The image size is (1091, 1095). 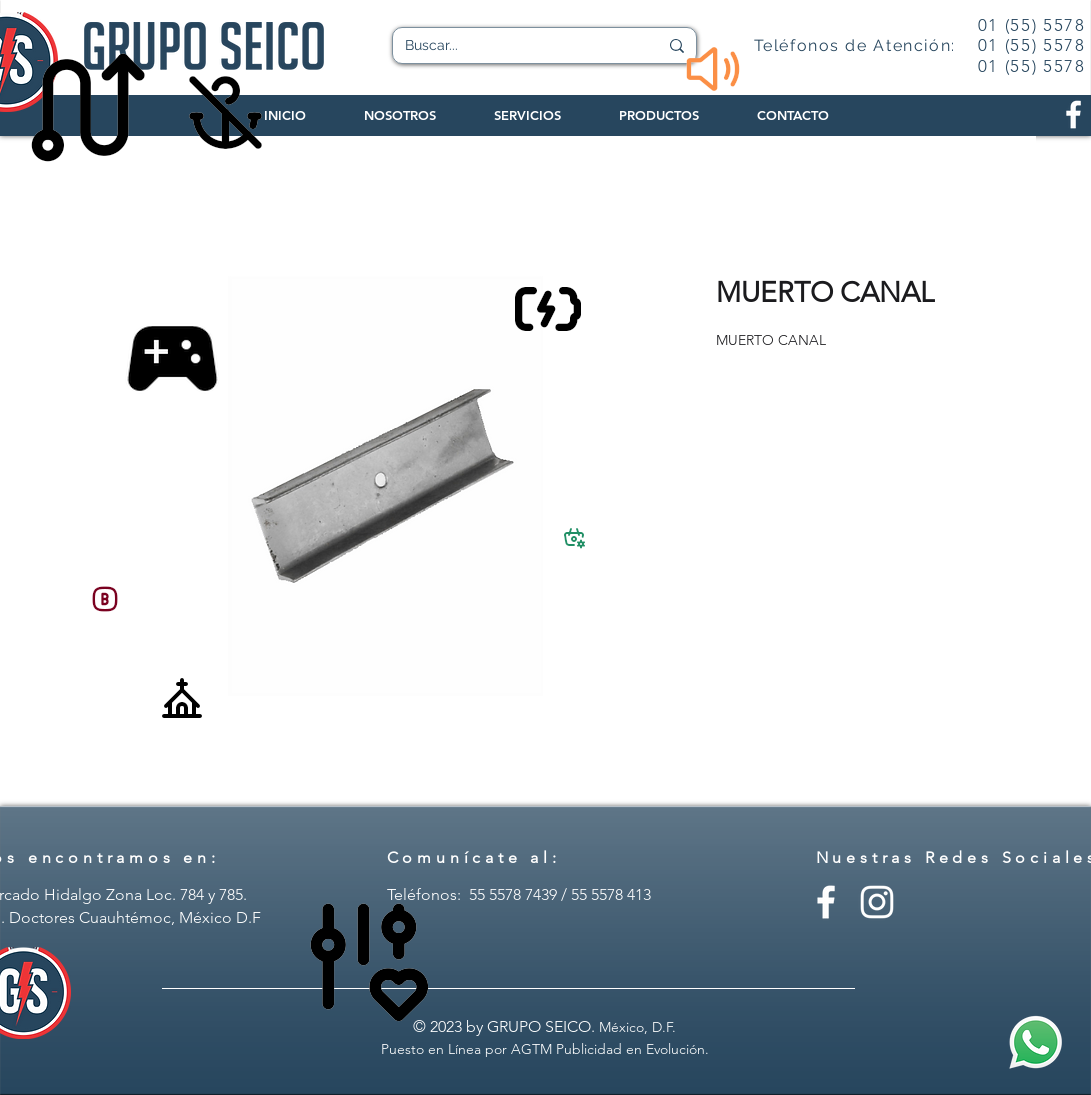 What do you see at coordinates (182, 698) in the screenshot?
I see `view nearby churches or places of worship` at bounding box center [182, 698].